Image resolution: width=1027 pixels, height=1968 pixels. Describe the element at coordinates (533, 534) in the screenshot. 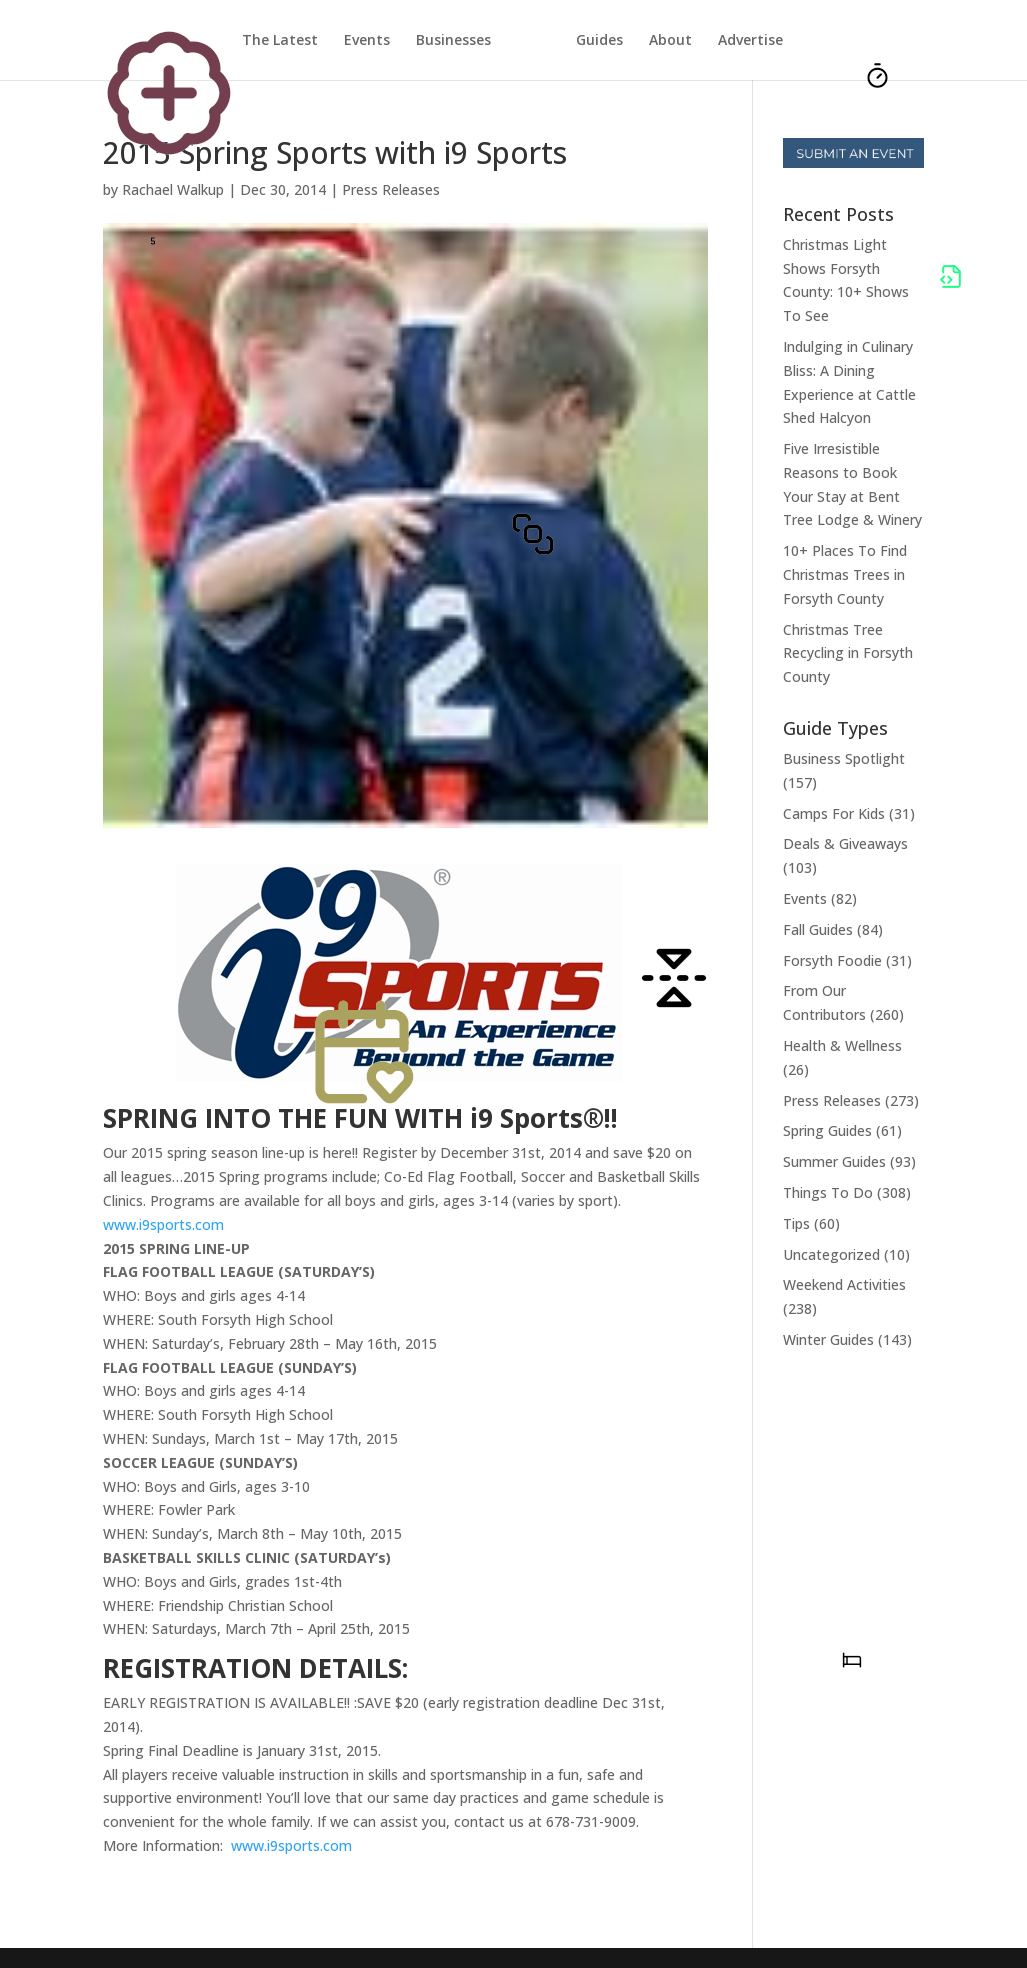

I see `bring selected layer to front` at that location.